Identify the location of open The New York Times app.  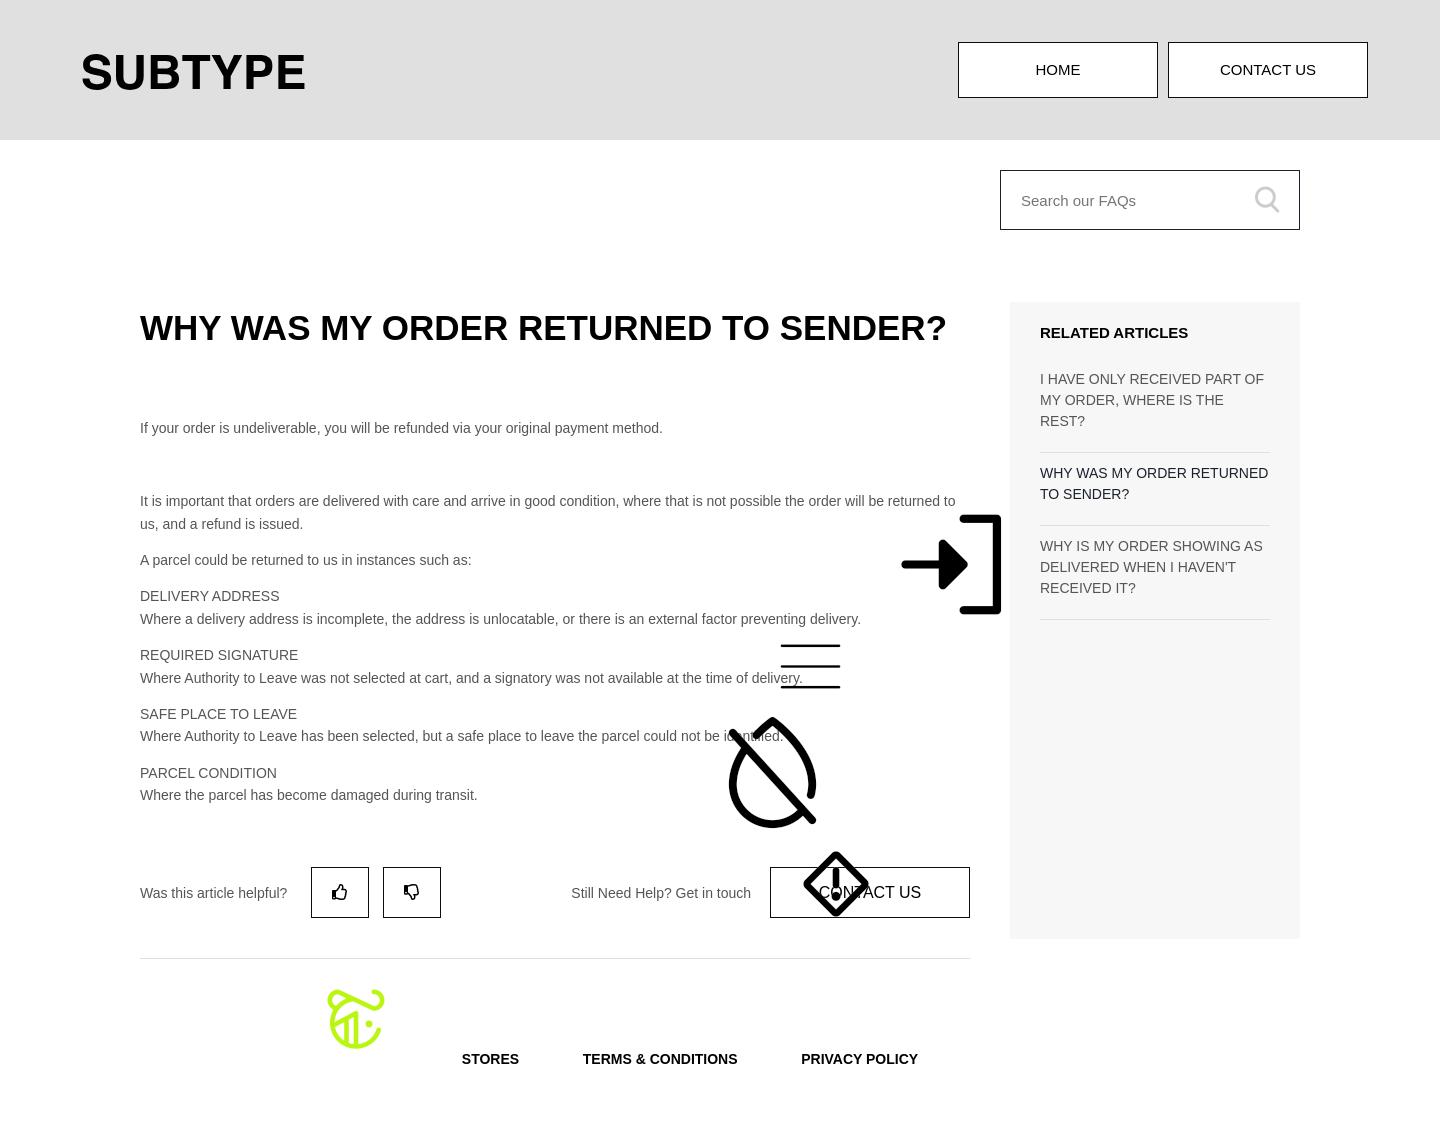
(356, 1018).